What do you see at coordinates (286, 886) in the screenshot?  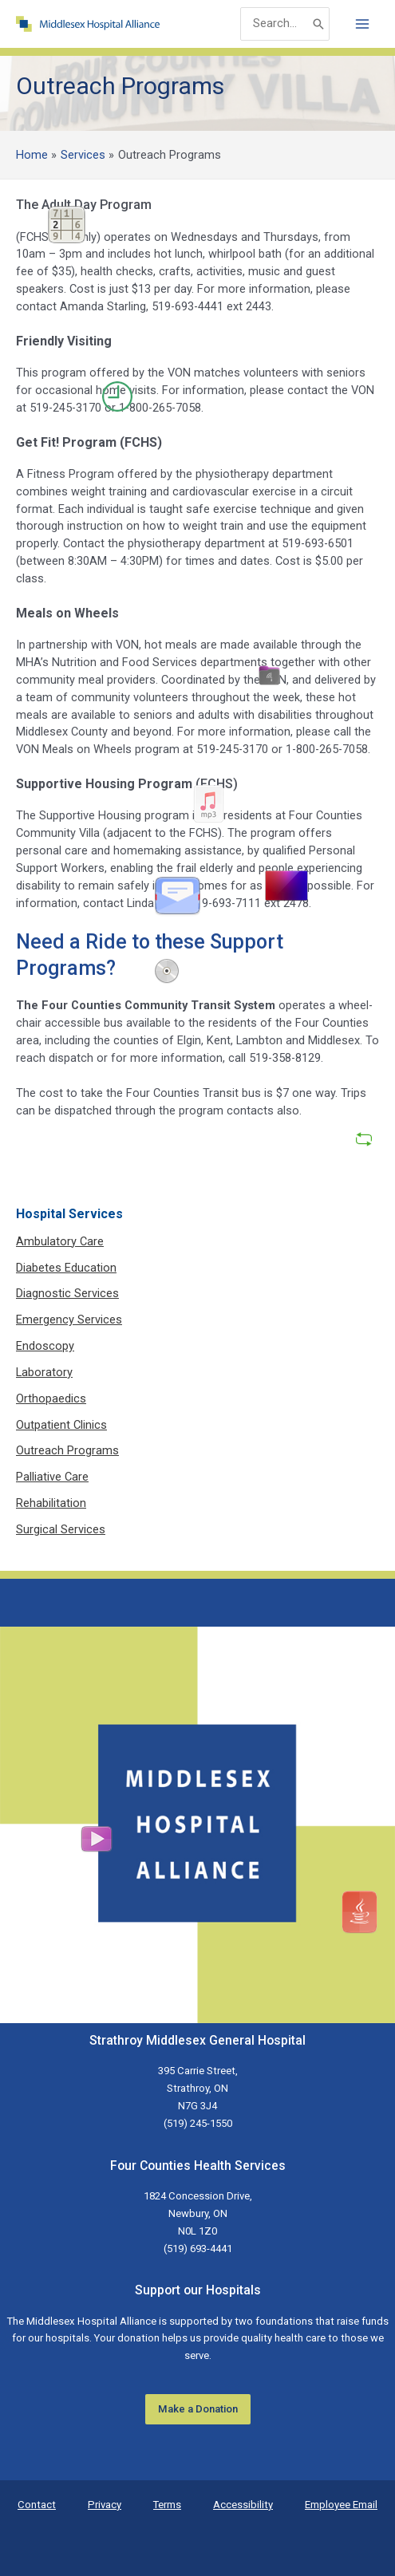 I see `access your media library in iMovie` at bounding box center [286, 886].